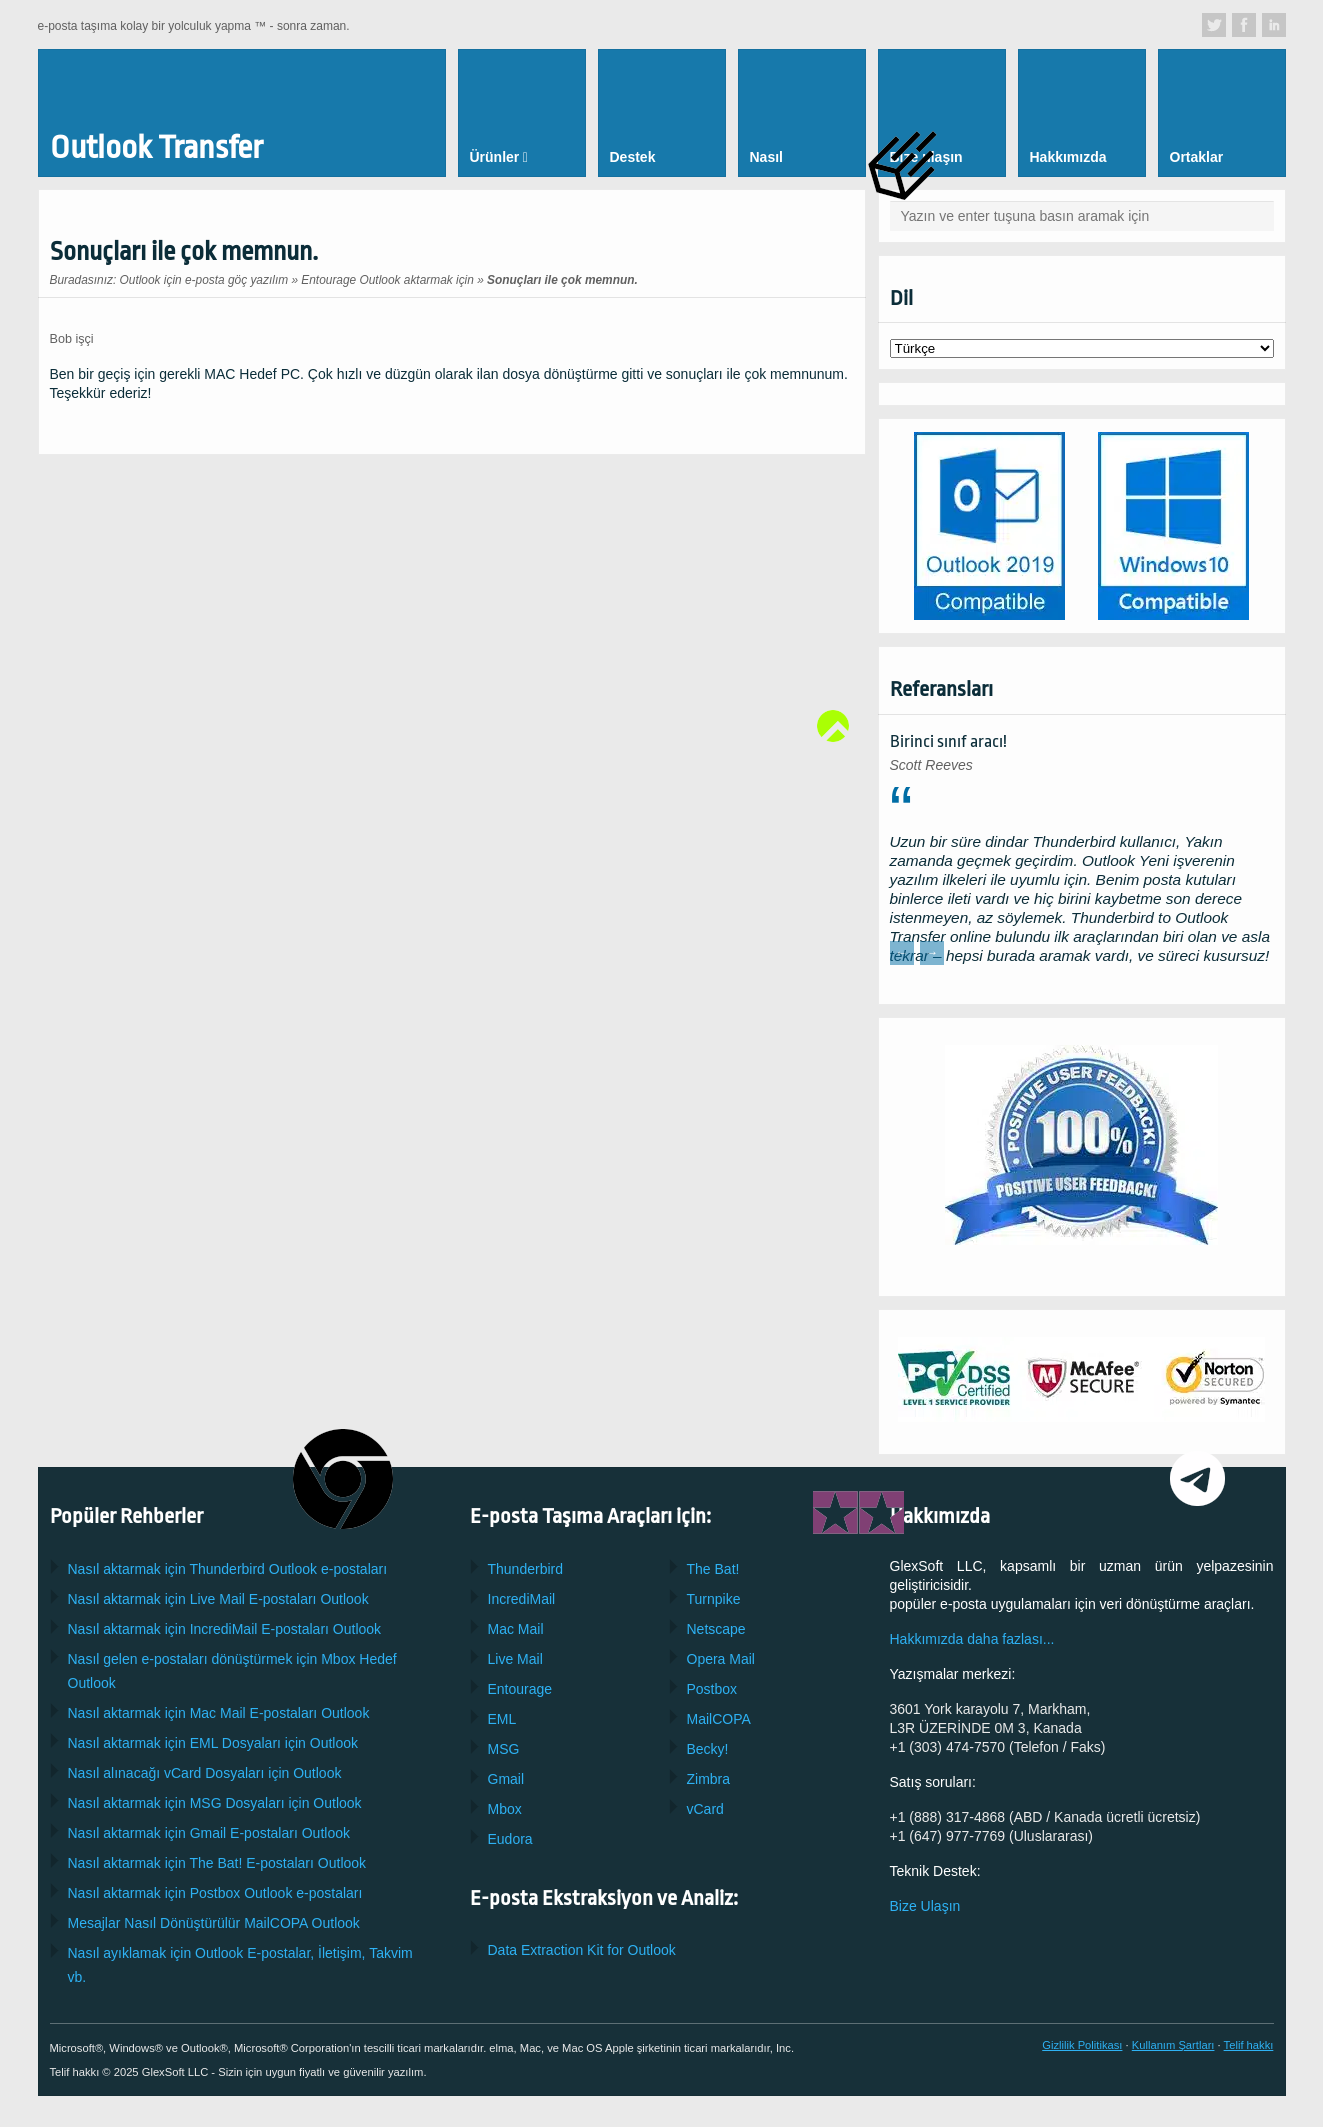  What do you see at coordinates (833, 726) in the screenshot?
I see `Rocky Linux logo` at bounding box center [833, 726].